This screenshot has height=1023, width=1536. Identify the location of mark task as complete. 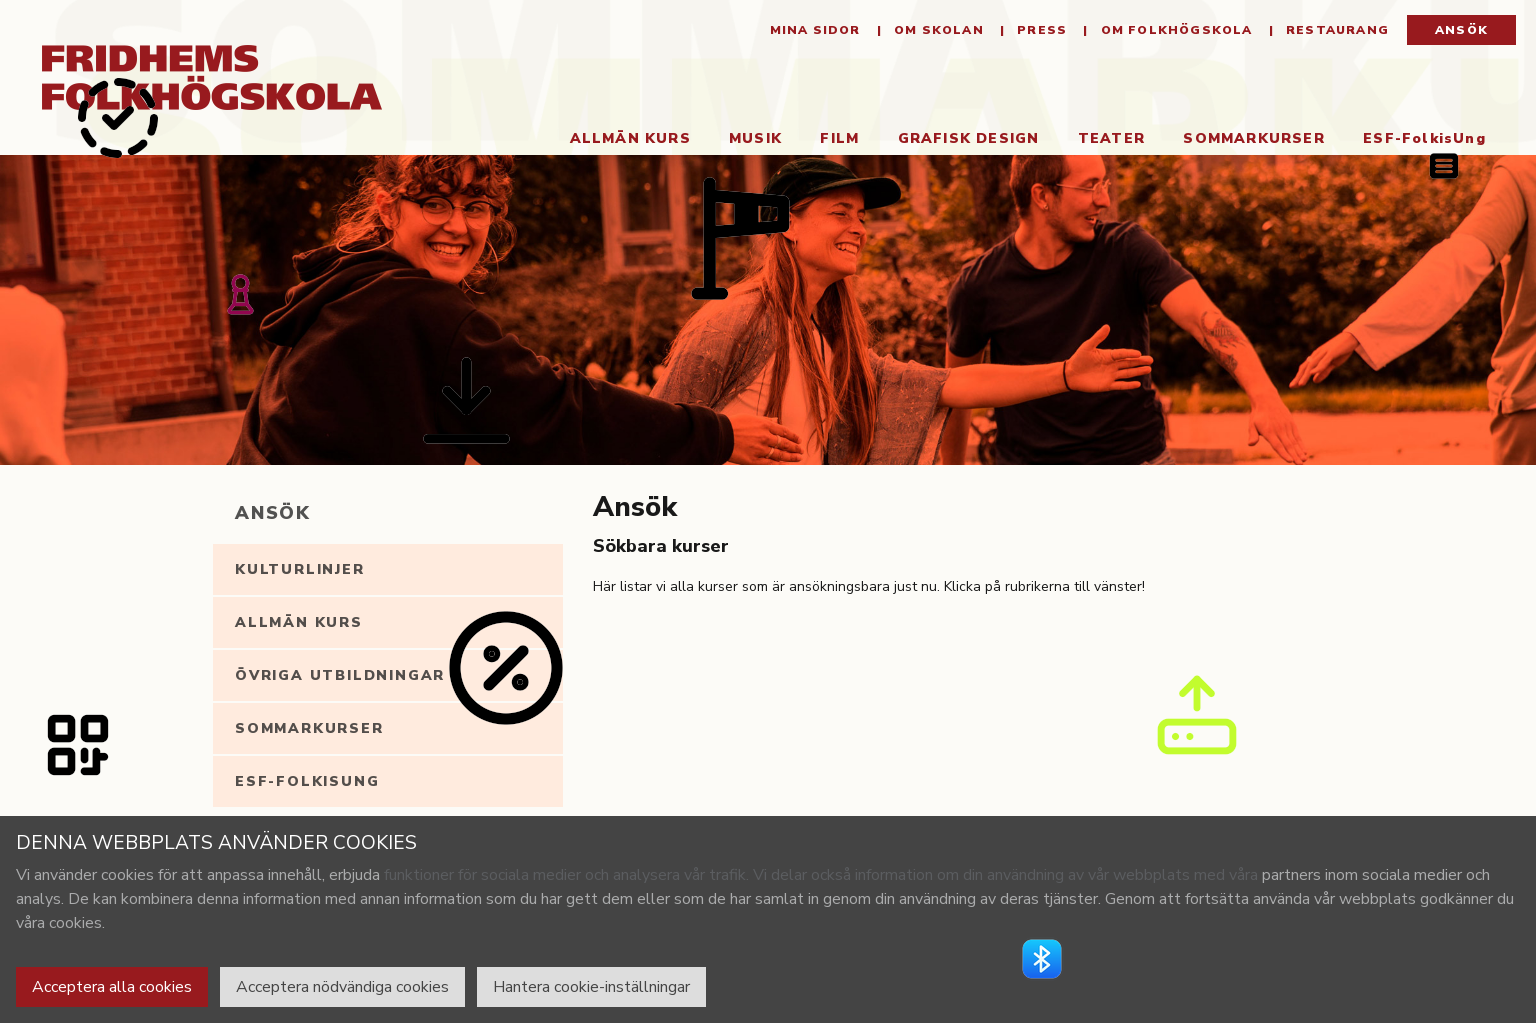
(118, 118).